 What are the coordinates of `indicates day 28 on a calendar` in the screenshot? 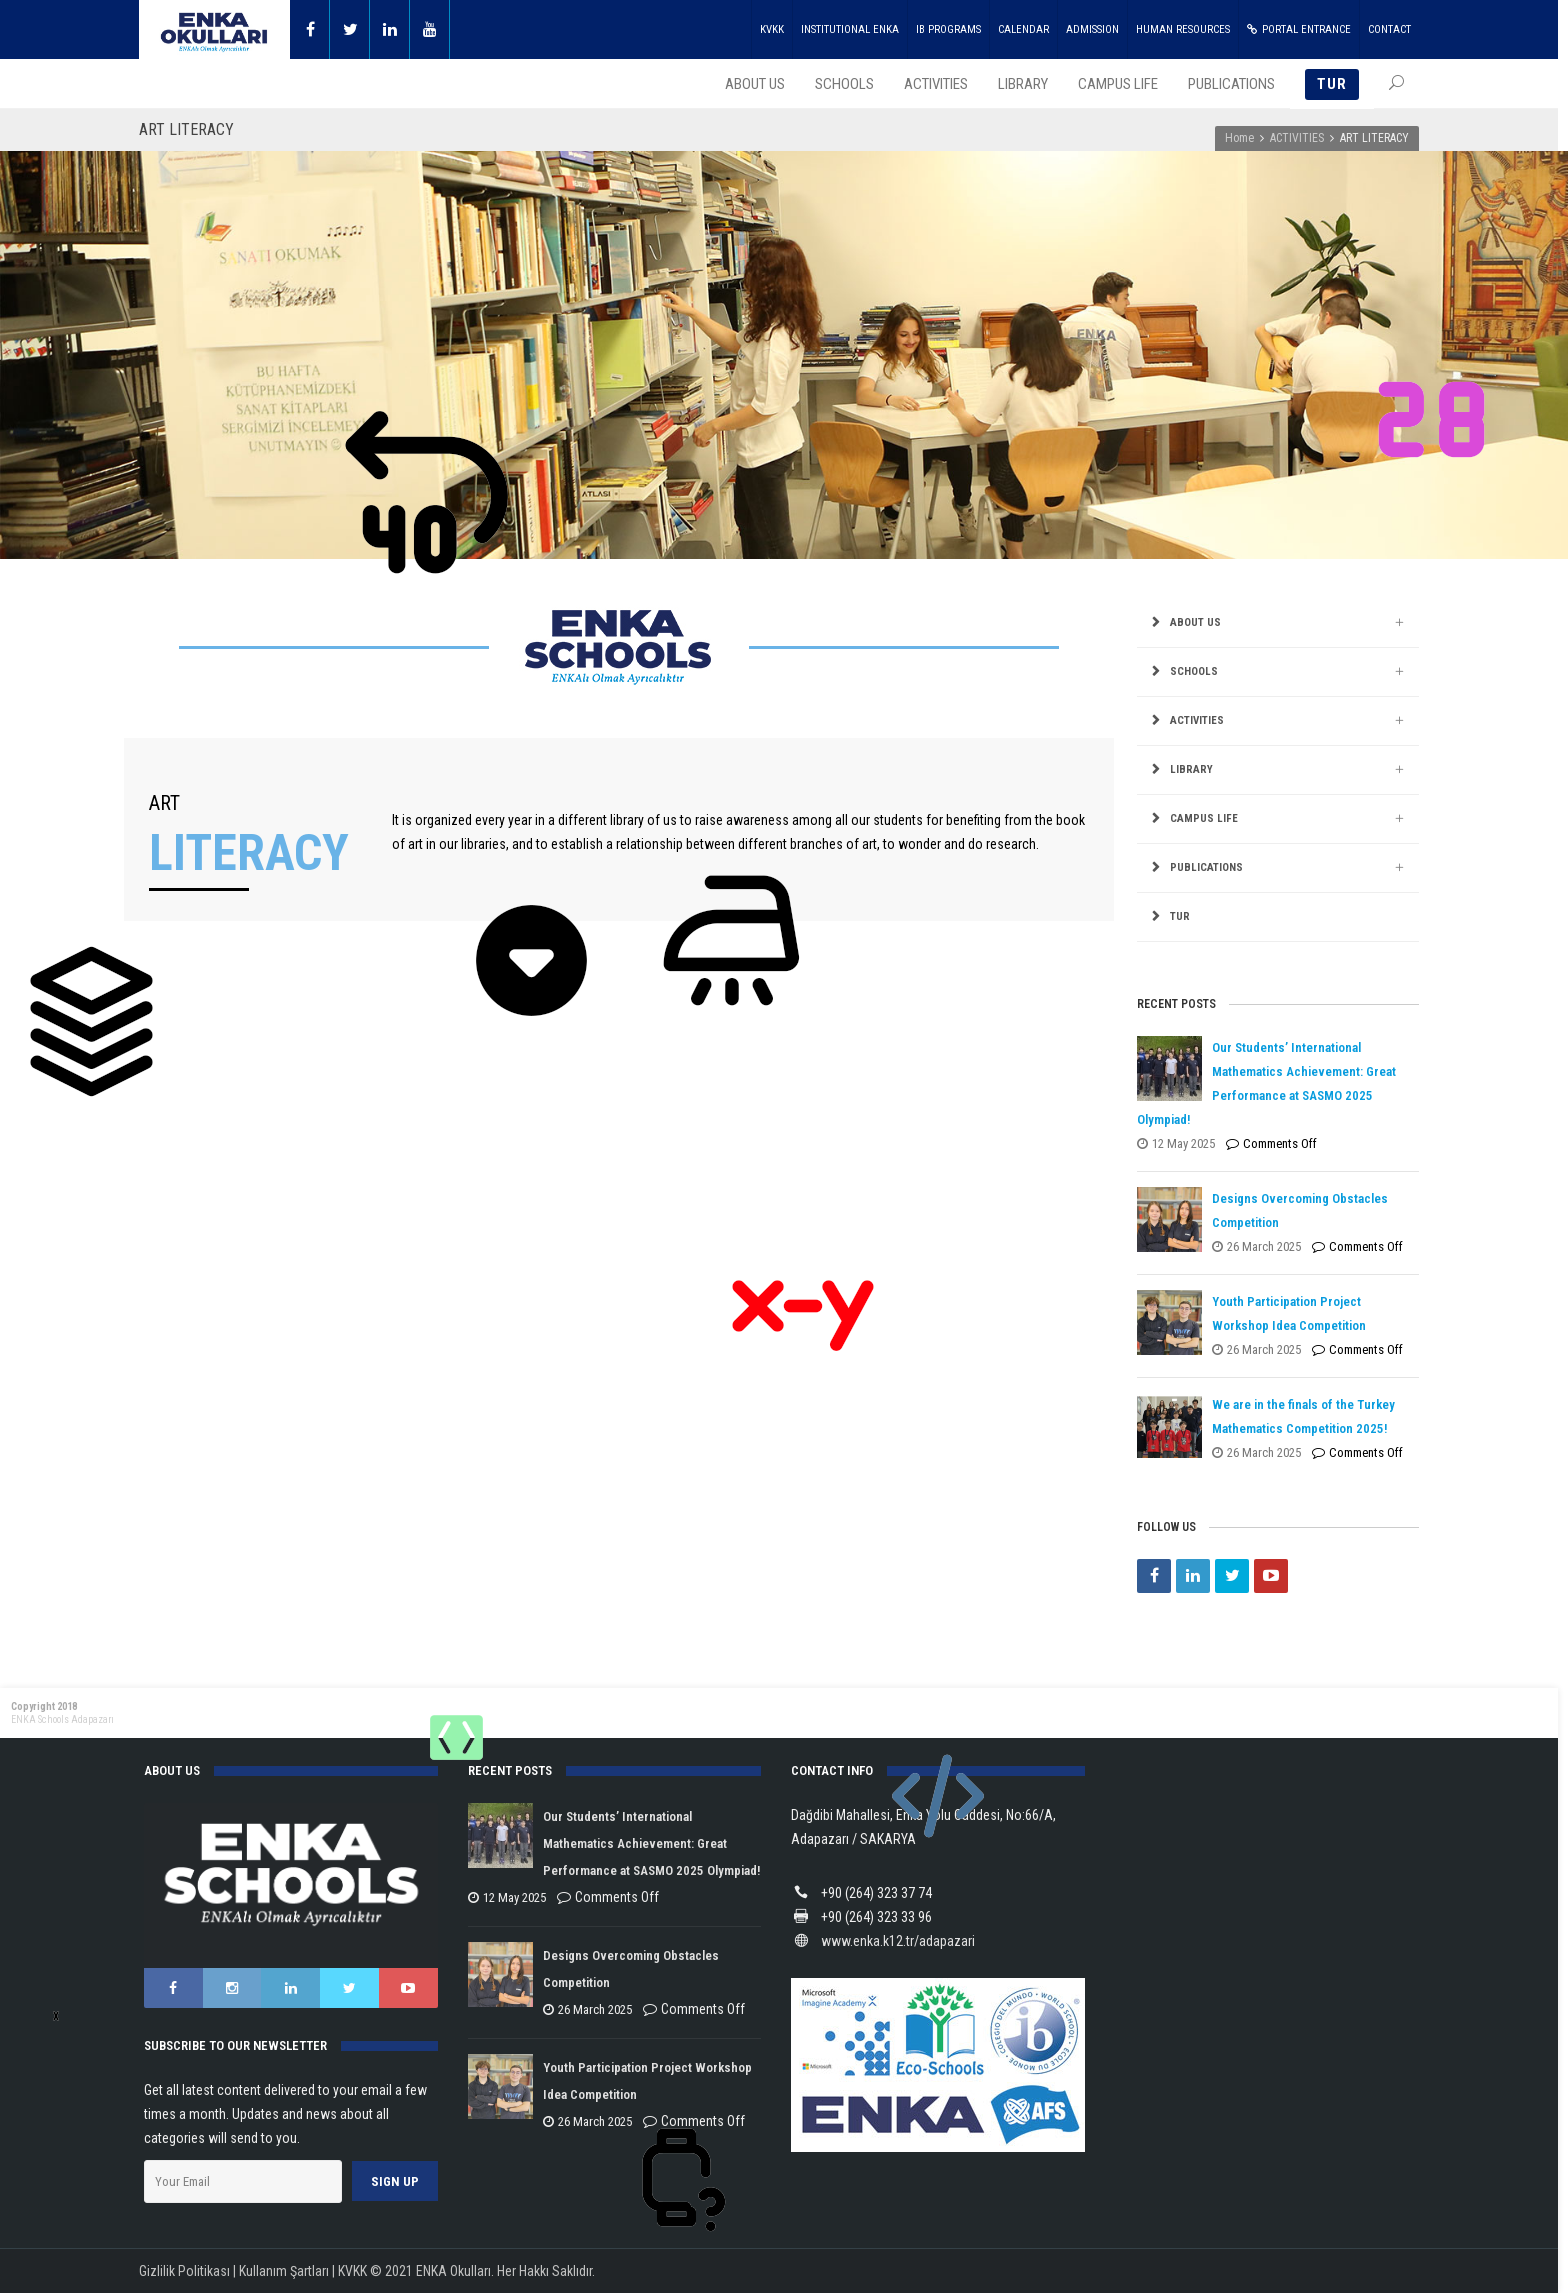 It's located at (1431, 419).